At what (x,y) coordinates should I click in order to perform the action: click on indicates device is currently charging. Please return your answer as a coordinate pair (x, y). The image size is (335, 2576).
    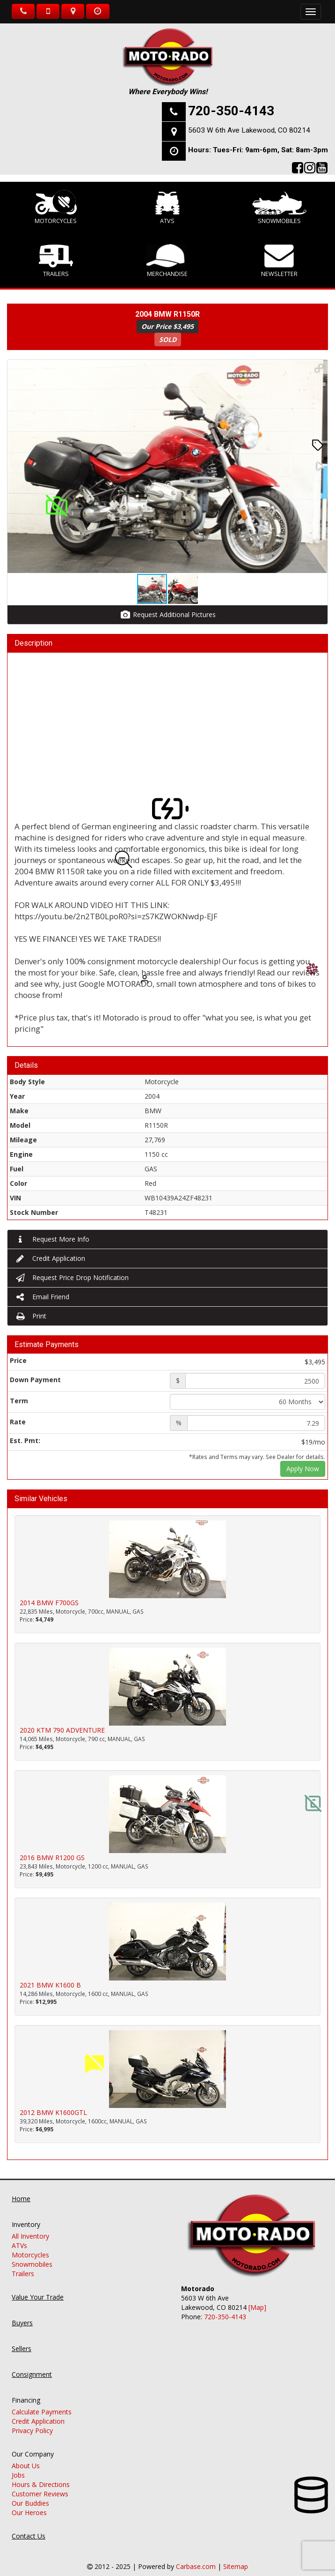
    Looking at the image, I should click on (170, 809).